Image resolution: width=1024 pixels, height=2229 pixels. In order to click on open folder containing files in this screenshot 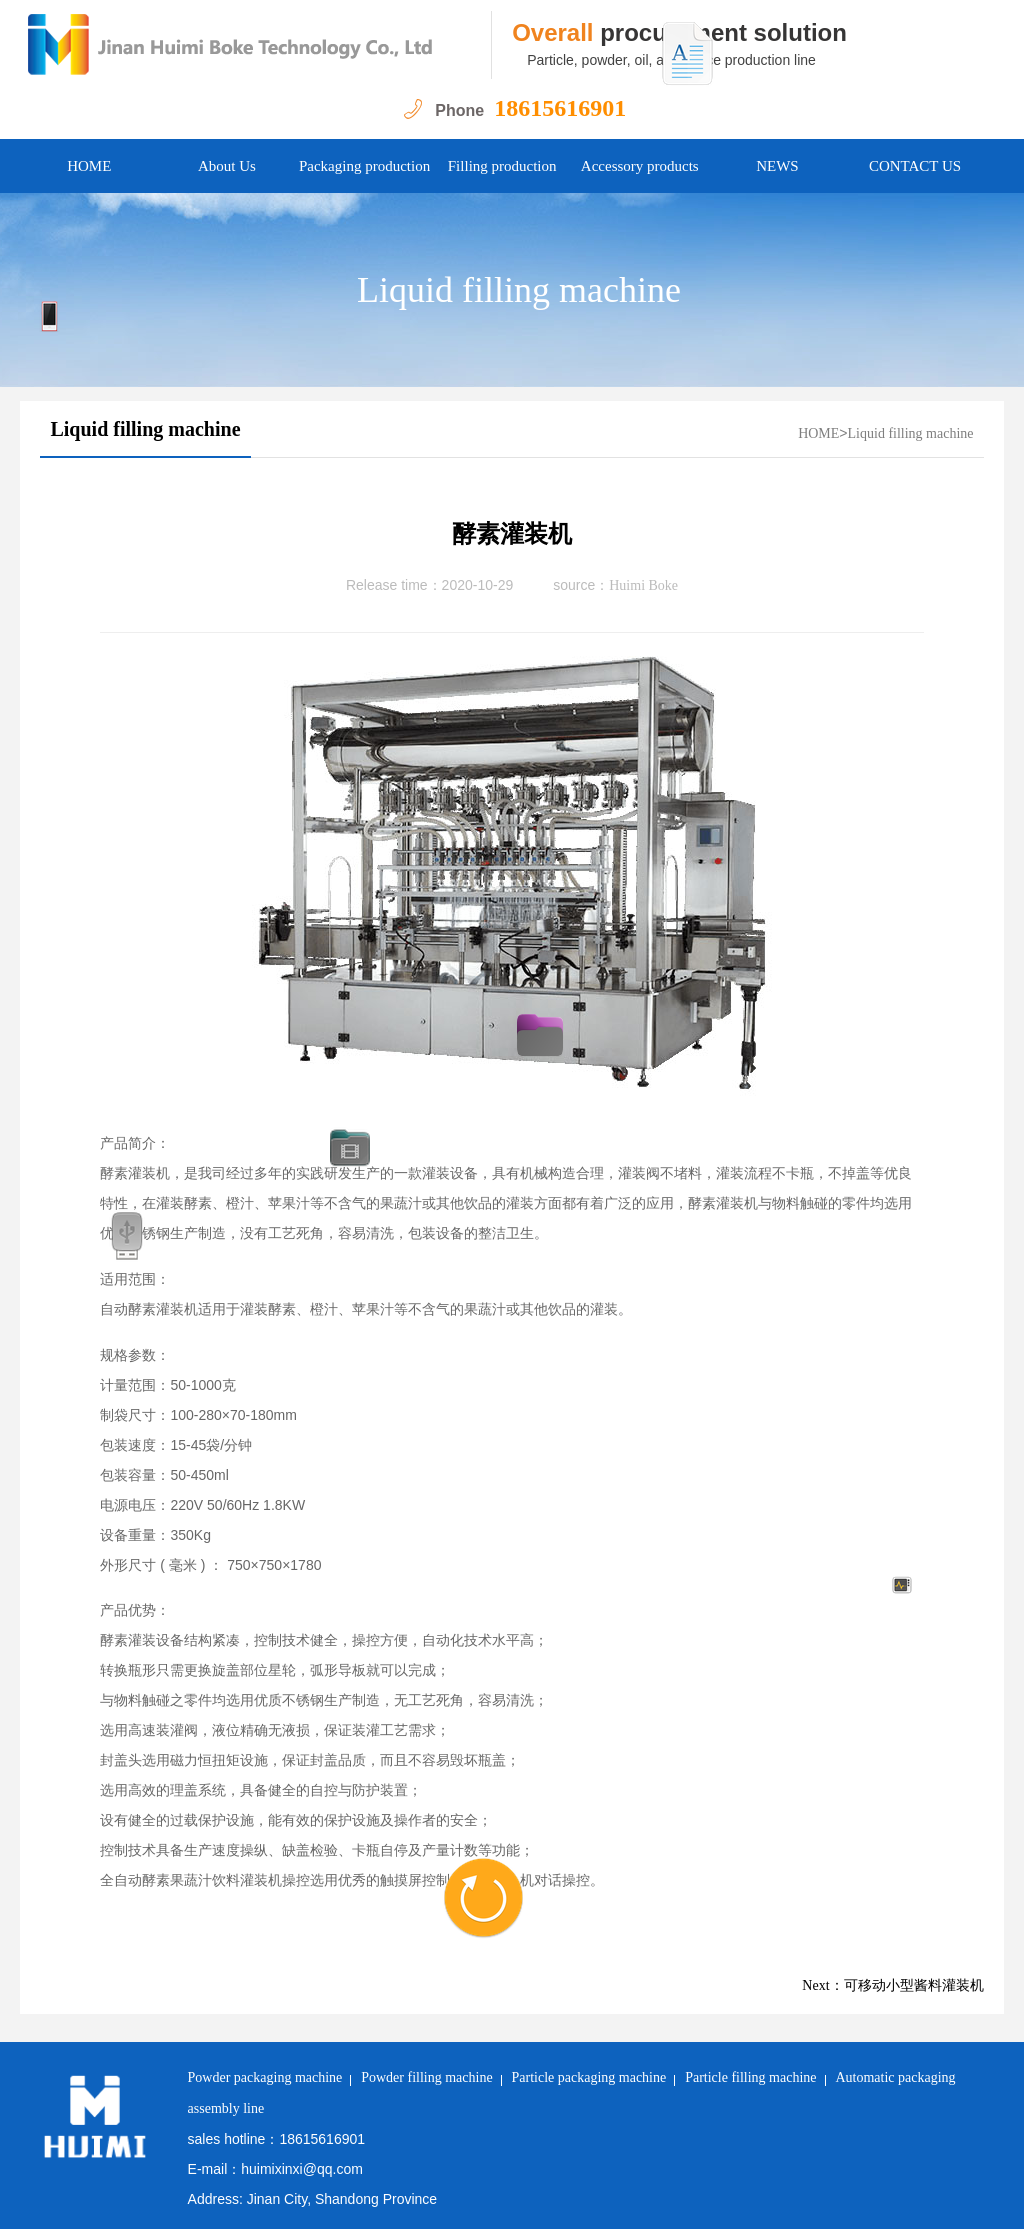, I will do `click(540, 1035)`.